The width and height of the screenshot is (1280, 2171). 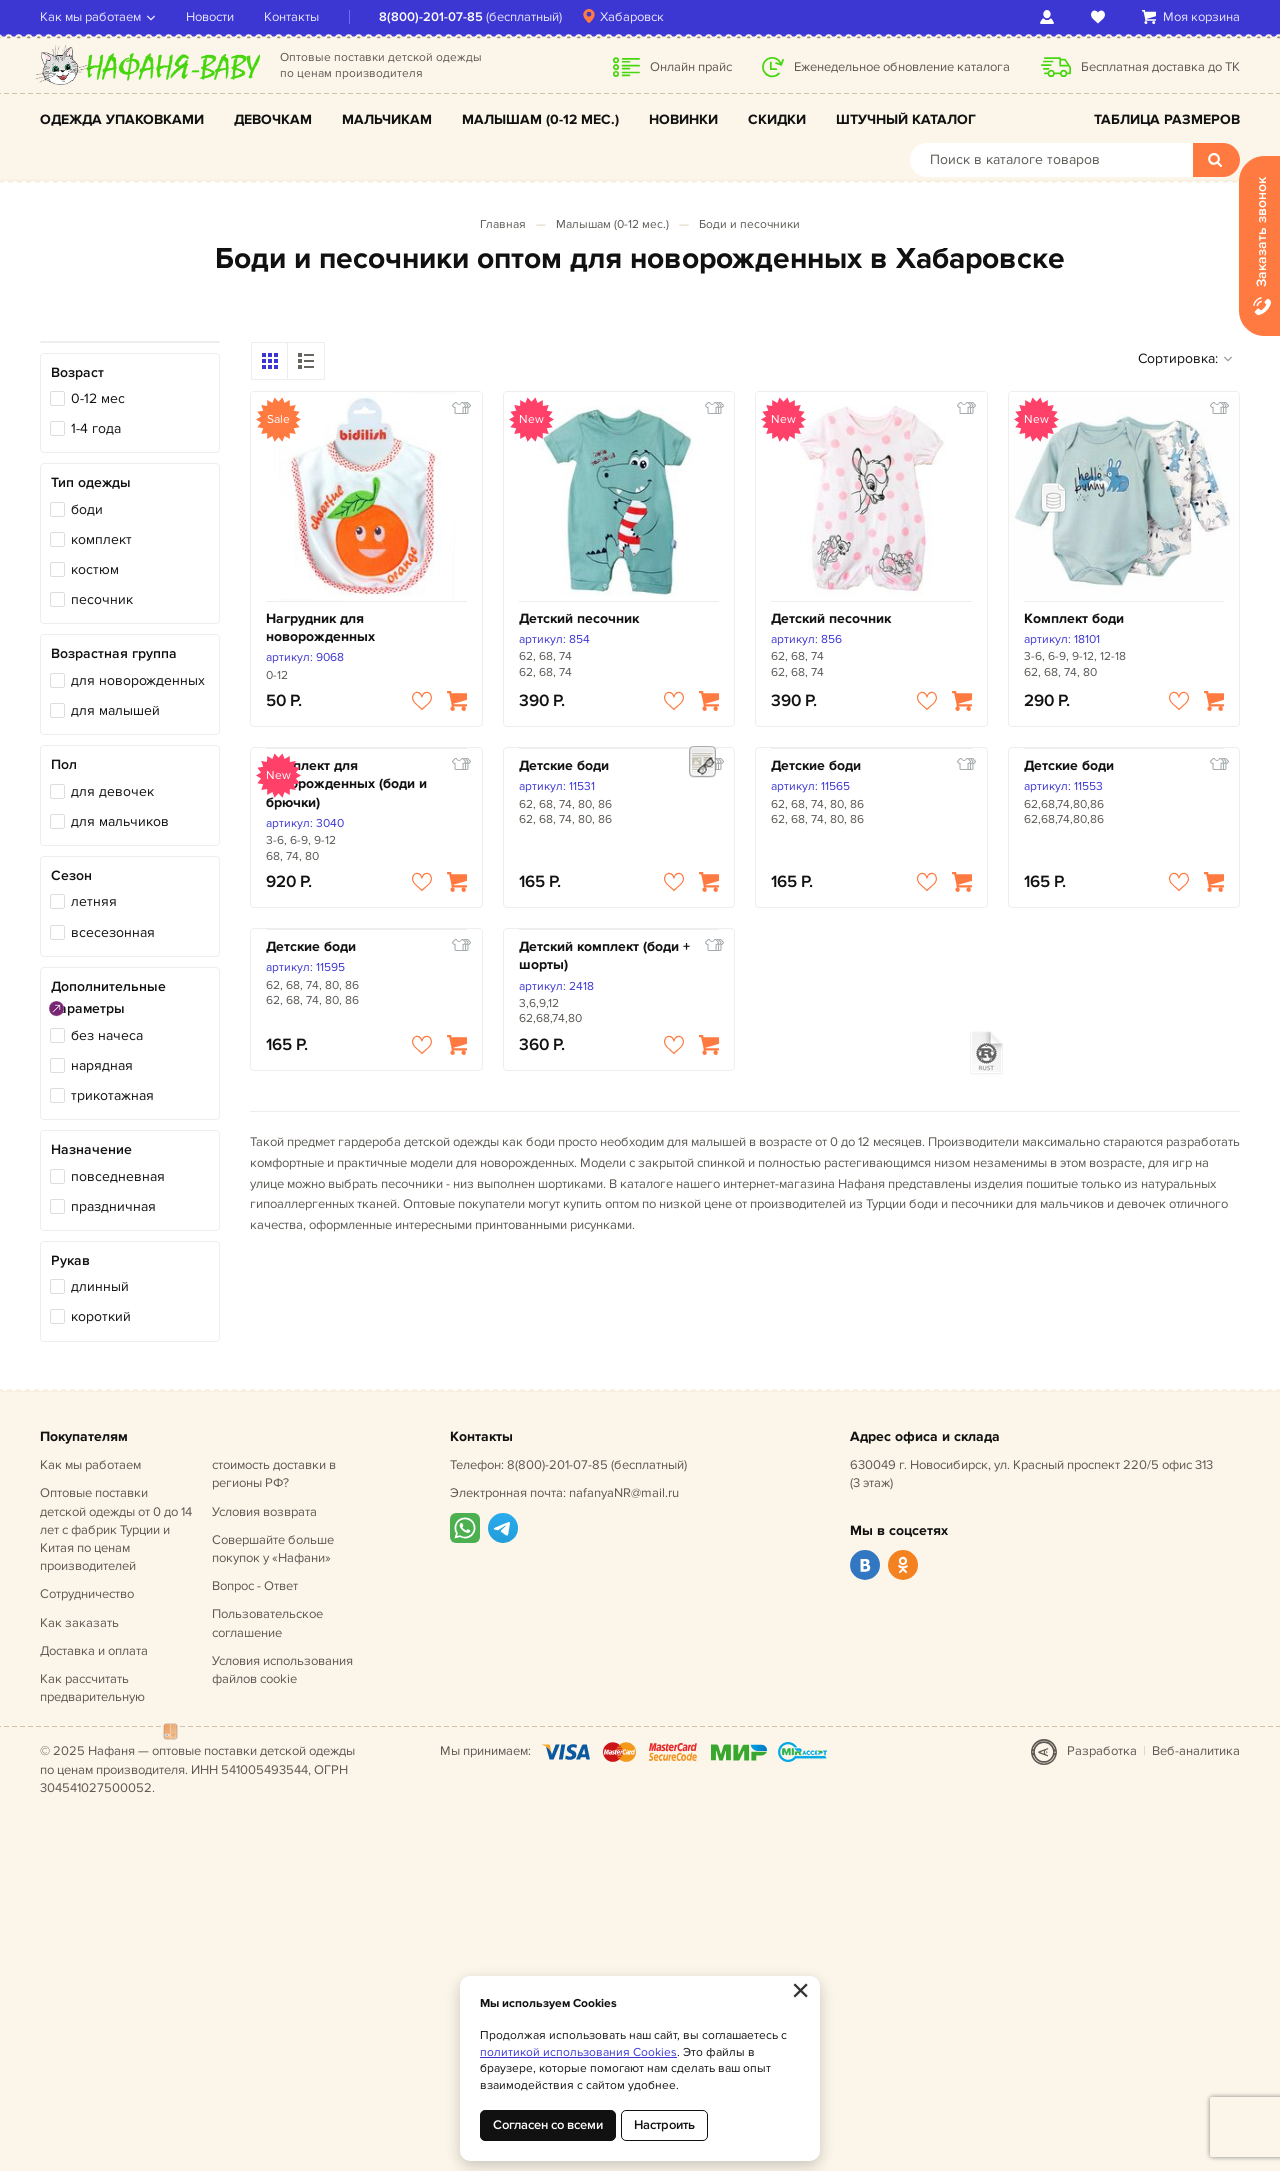 I want to click on a rust programming language source file, so click(x=986, y=1053).